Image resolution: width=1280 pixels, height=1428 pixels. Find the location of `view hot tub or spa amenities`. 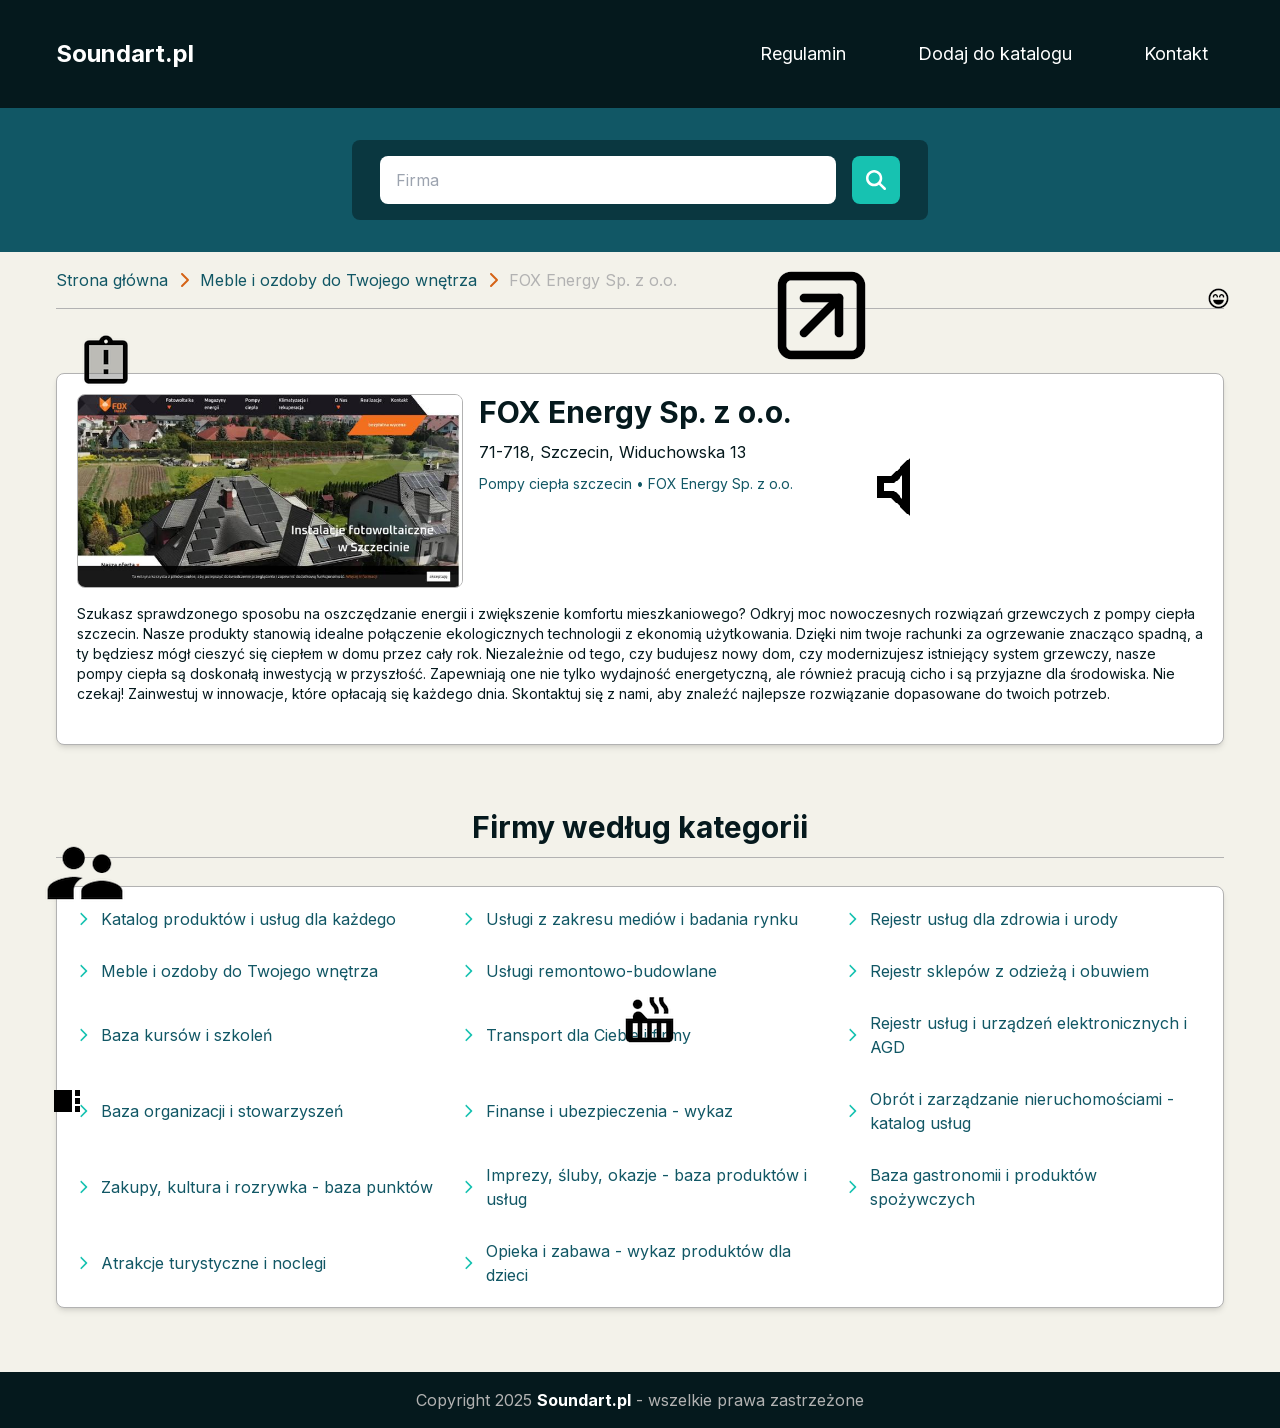

view hot tub or spa amenities is located at coordinates (649, 1018).